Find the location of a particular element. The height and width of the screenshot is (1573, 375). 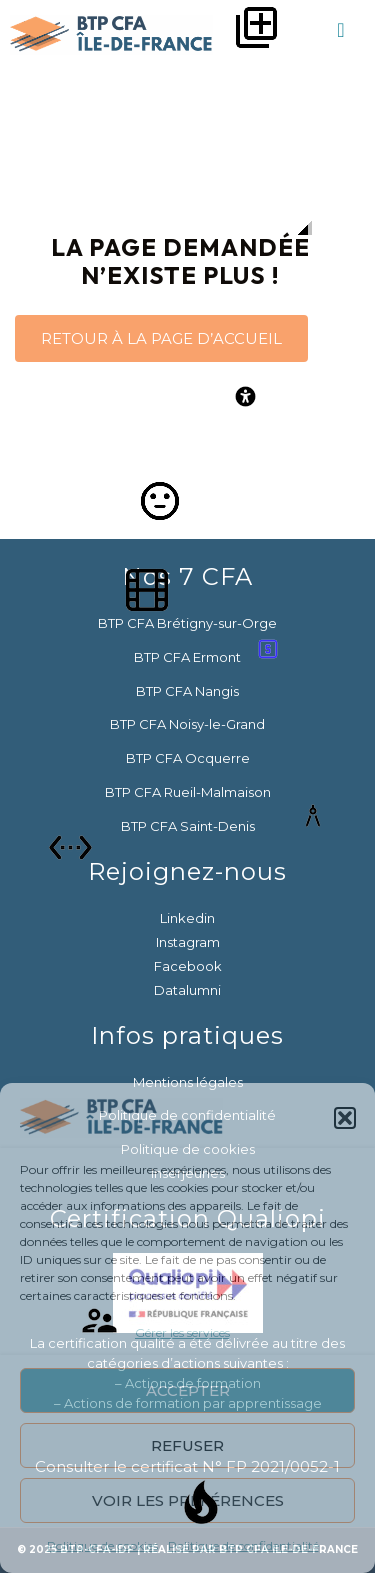

indicates neutral feedback or rating is located at coordinates (160, 501).